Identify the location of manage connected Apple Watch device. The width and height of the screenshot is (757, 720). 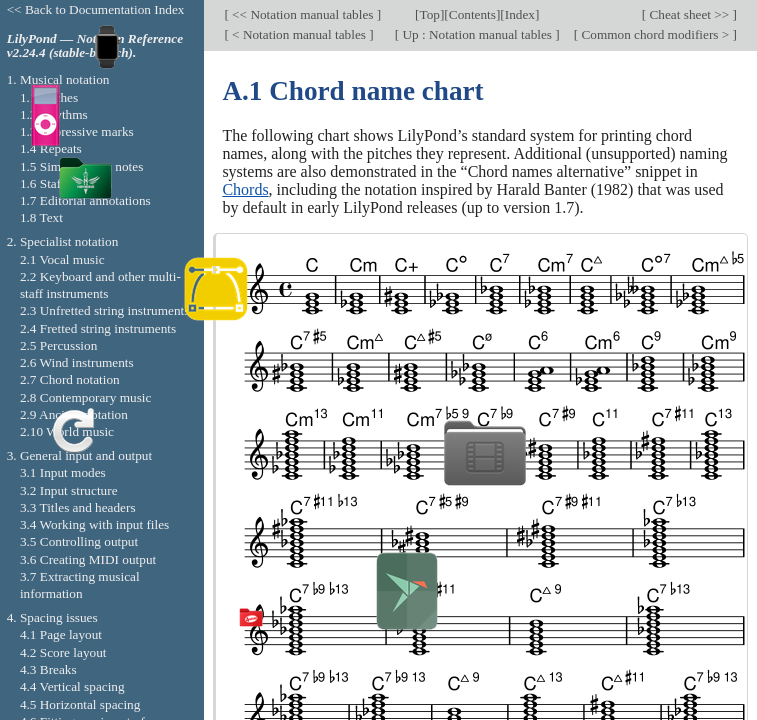
(107, 47).